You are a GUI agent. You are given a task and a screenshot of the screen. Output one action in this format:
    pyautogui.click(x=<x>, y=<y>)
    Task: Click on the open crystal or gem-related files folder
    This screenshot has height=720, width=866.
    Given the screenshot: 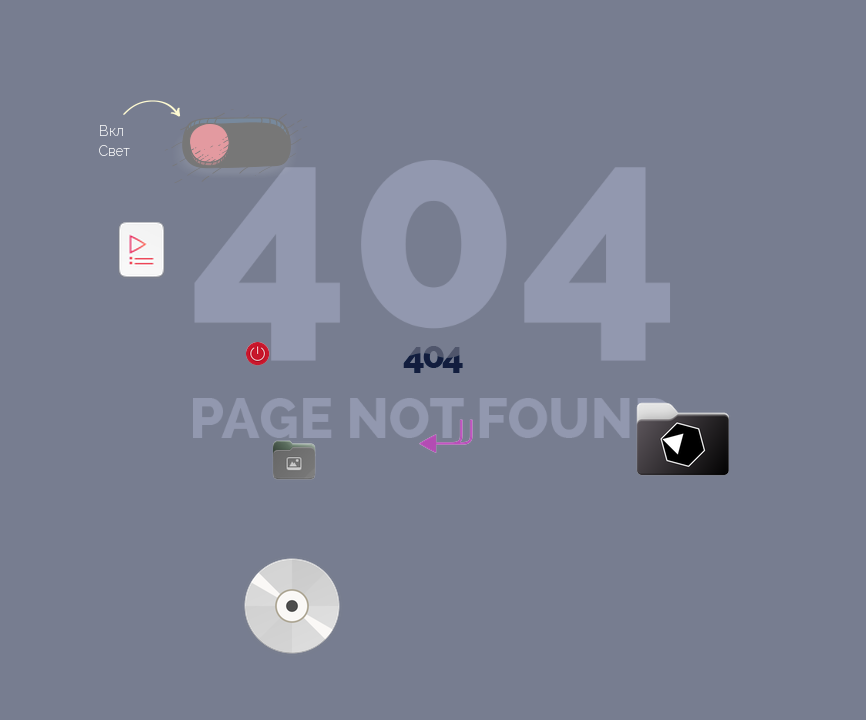 What is the action you would take?
    pyautogui.click(x=682, y=441)
    